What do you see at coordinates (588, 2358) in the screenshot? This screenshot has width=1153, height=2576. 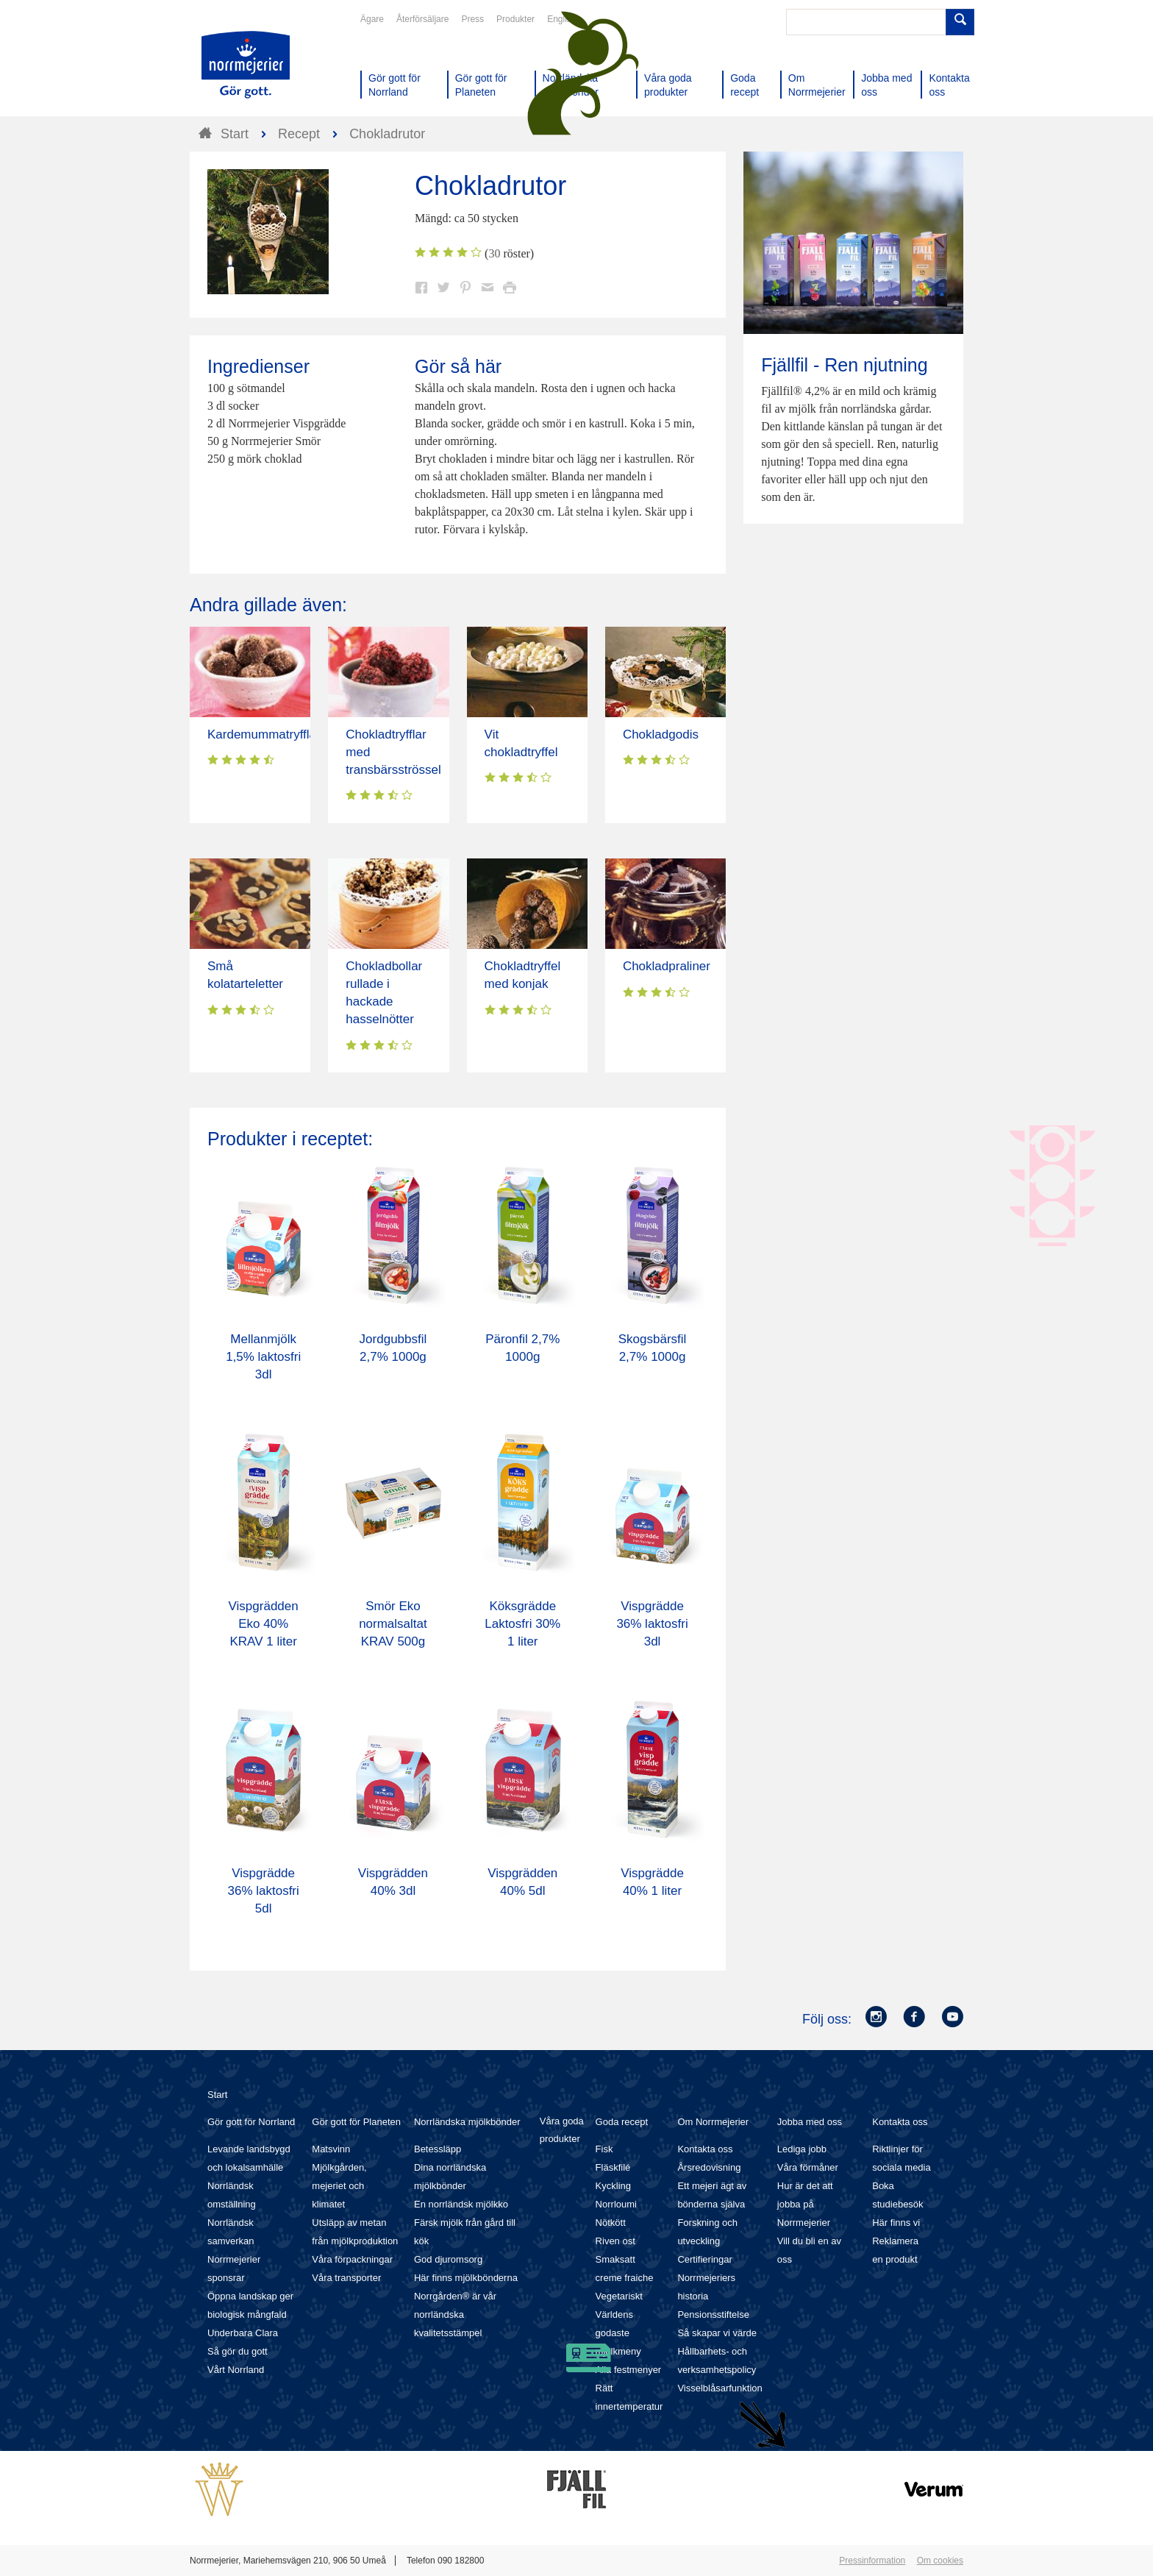 I see `view your subway or transit pass` at bounding box center [588, 2358].